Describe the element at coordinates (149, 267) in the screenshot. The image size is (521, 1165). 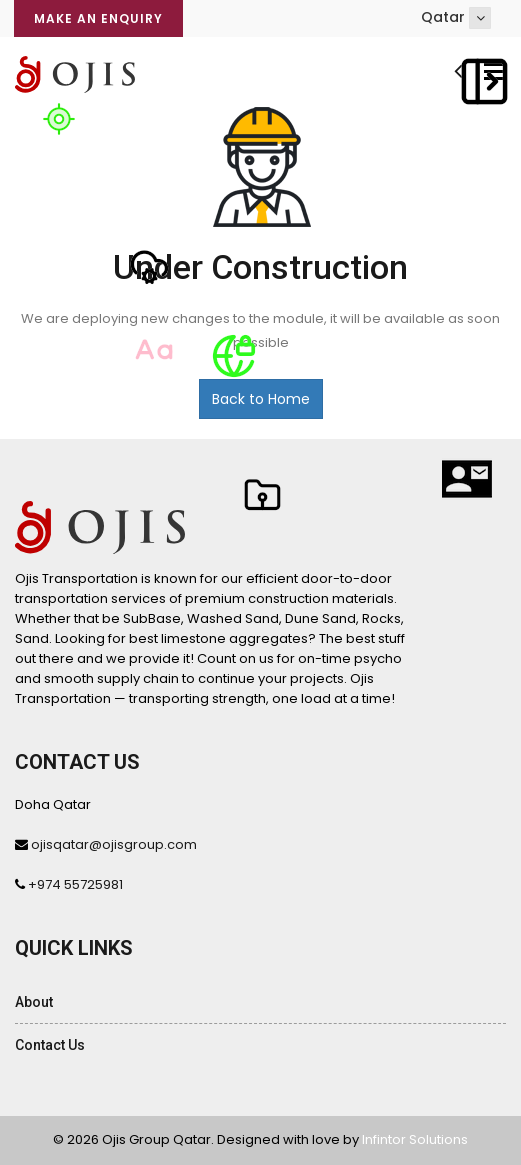
I see `access cloud service settings` at that location.